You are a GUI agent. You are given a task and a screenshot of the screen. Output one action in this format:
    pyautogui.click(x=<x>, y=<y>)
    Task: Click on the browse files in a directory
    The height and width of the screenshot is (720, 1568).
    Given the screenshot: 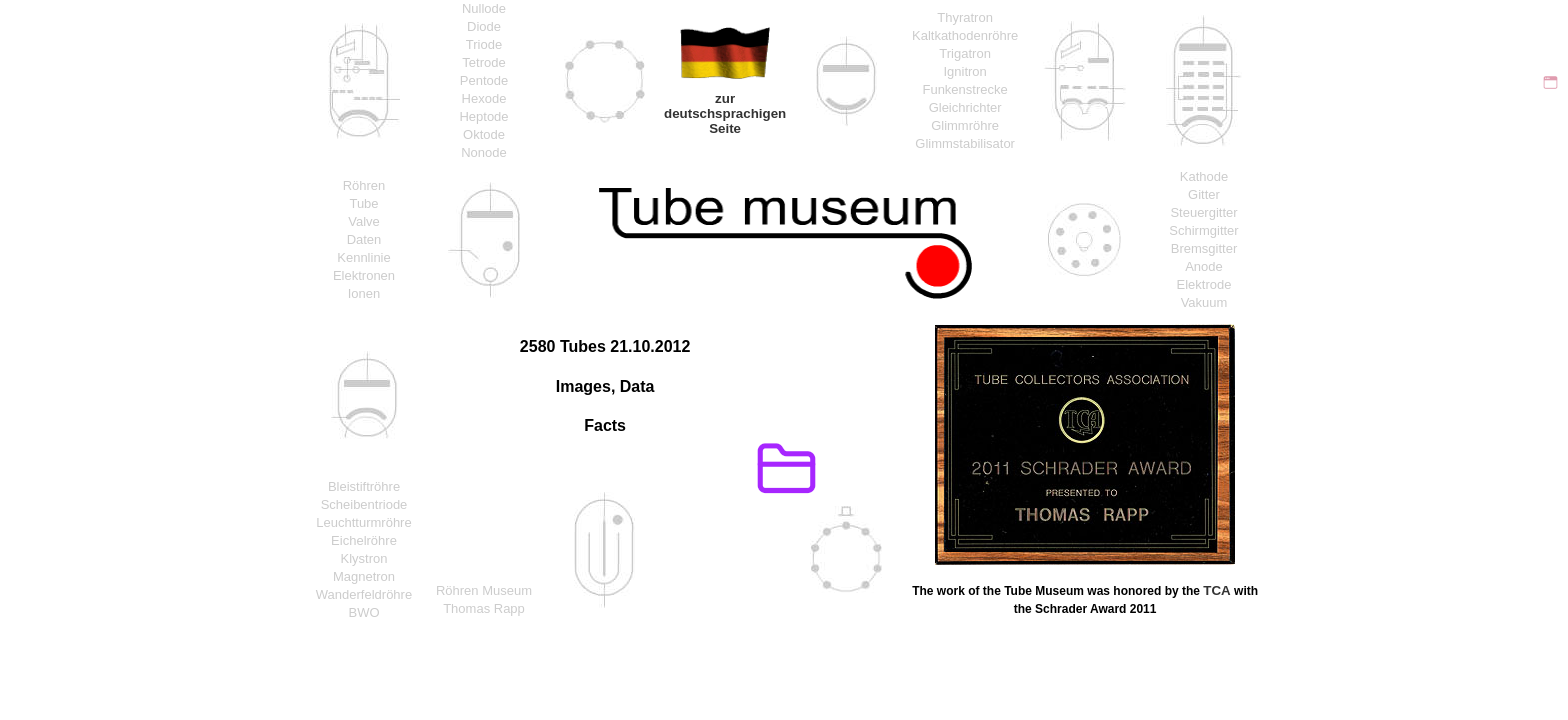 What is the action you would take?
    pyautogui.click(x=786, y=469)
    